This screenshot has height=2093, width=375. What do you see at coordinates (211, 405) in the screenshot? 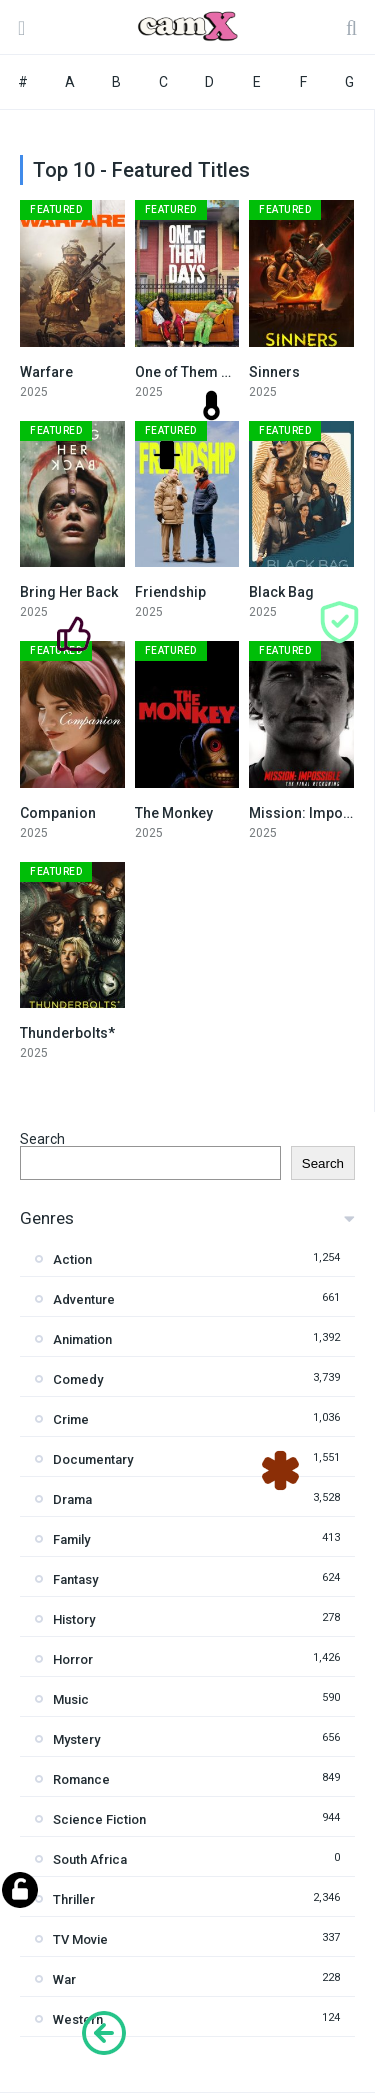
I see `indicates very low or minimum temperature` at bounding box center [211, 405].